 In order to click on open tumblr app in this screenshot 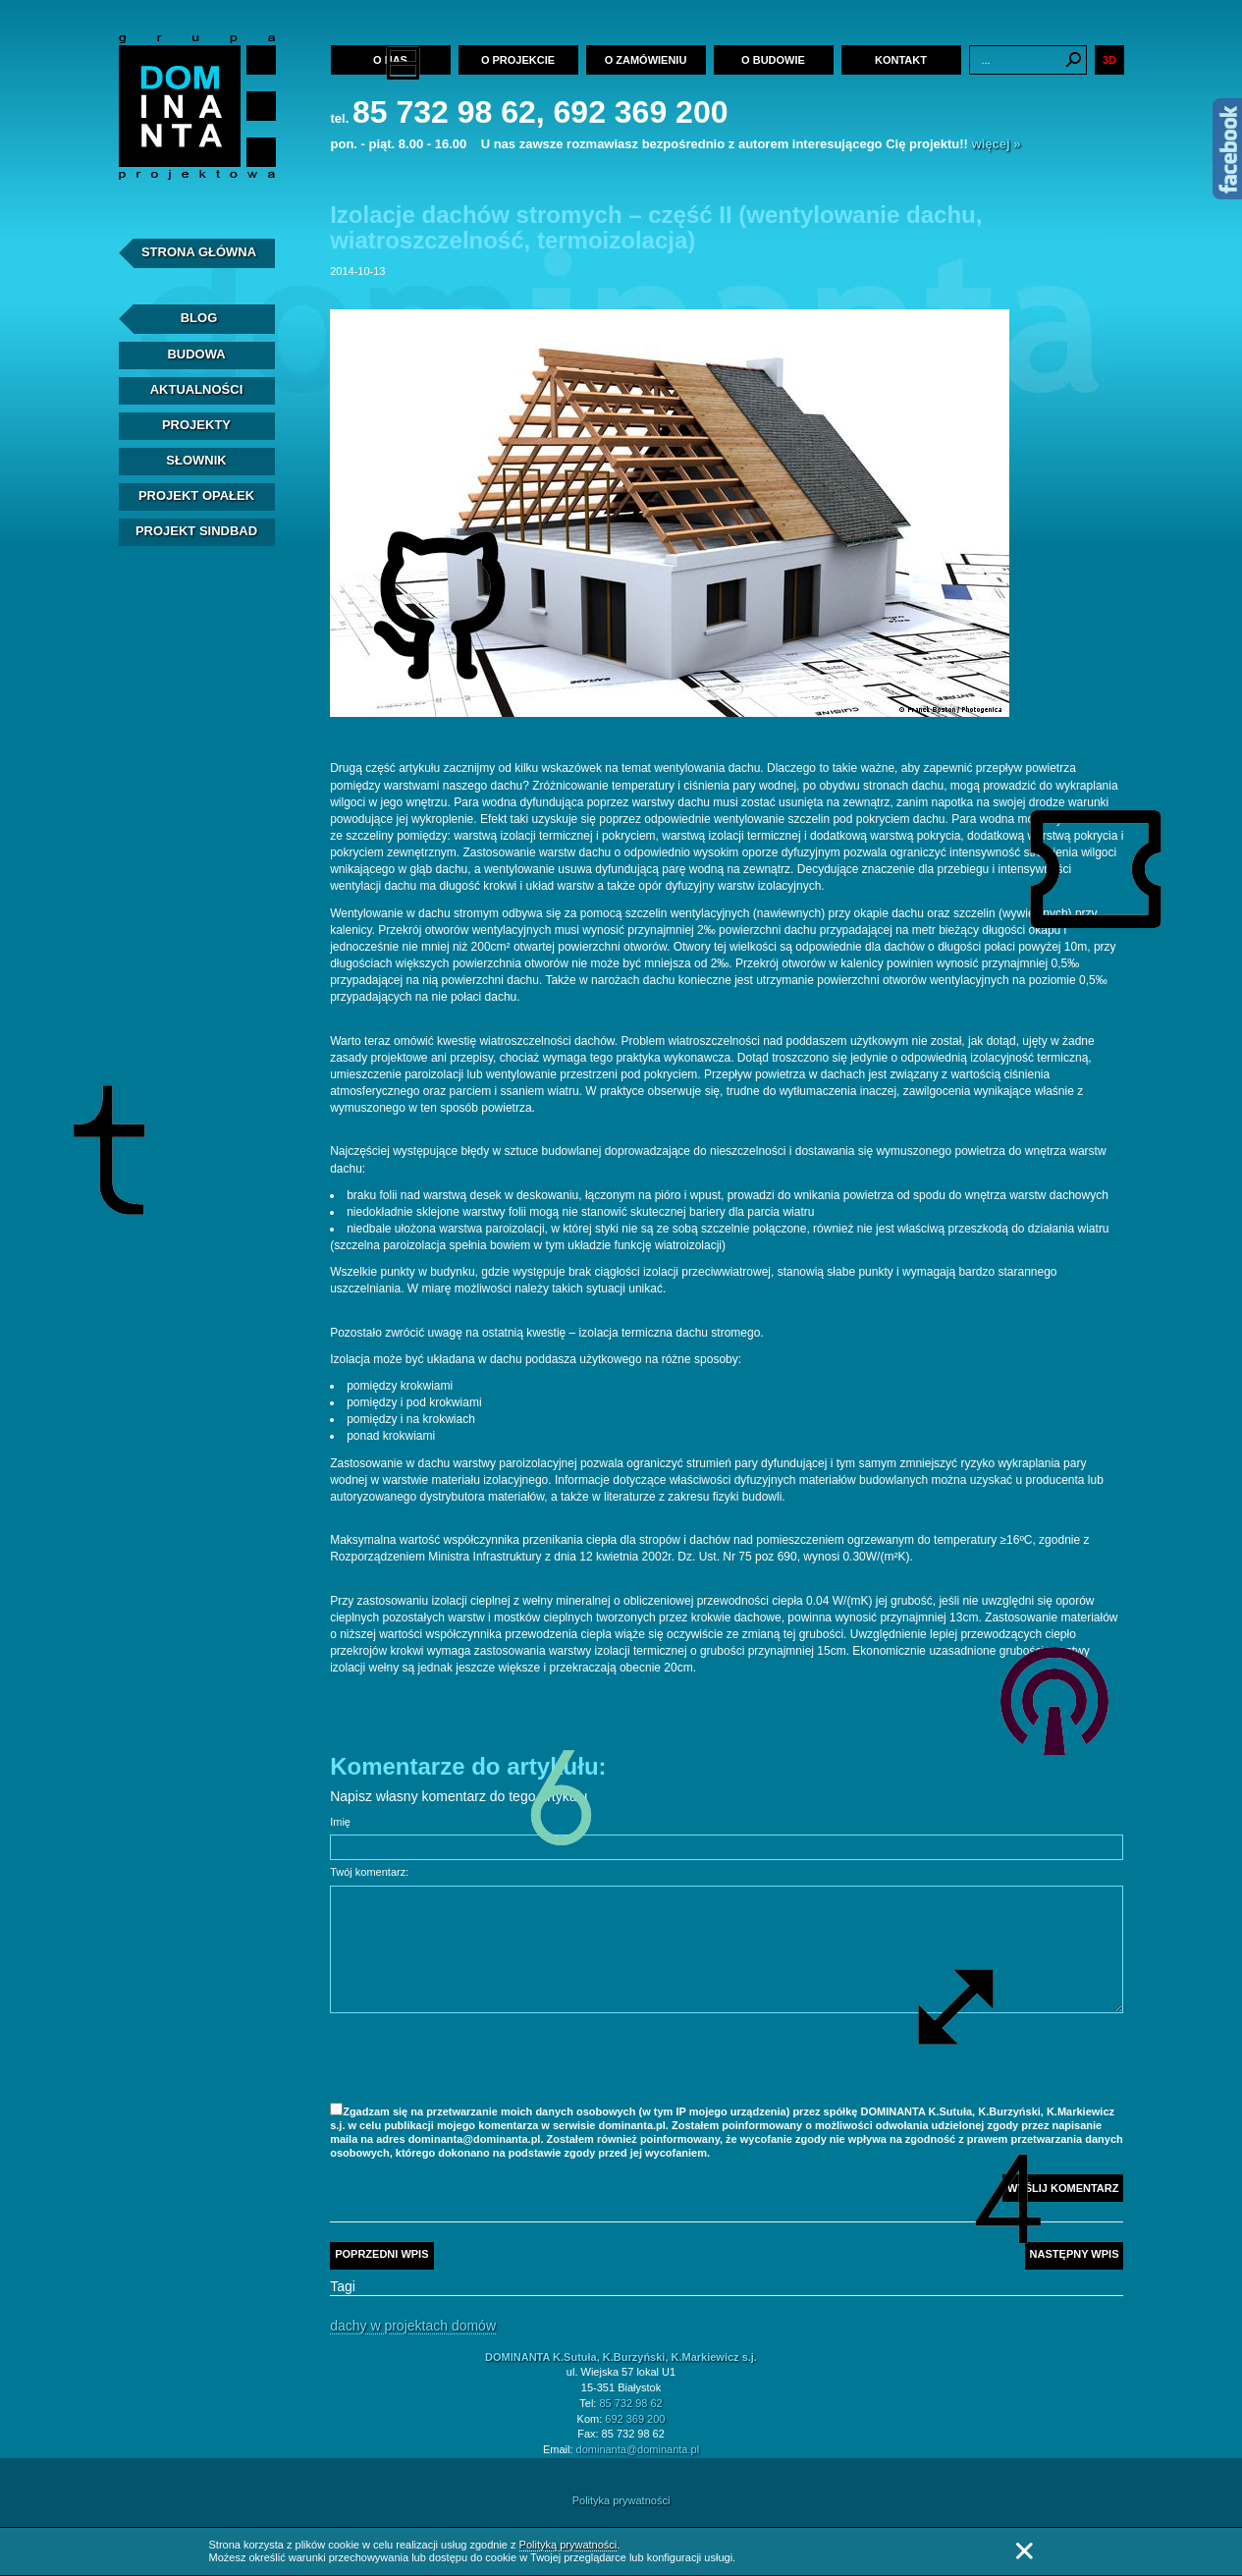, I will do `click(106, 1150)`.